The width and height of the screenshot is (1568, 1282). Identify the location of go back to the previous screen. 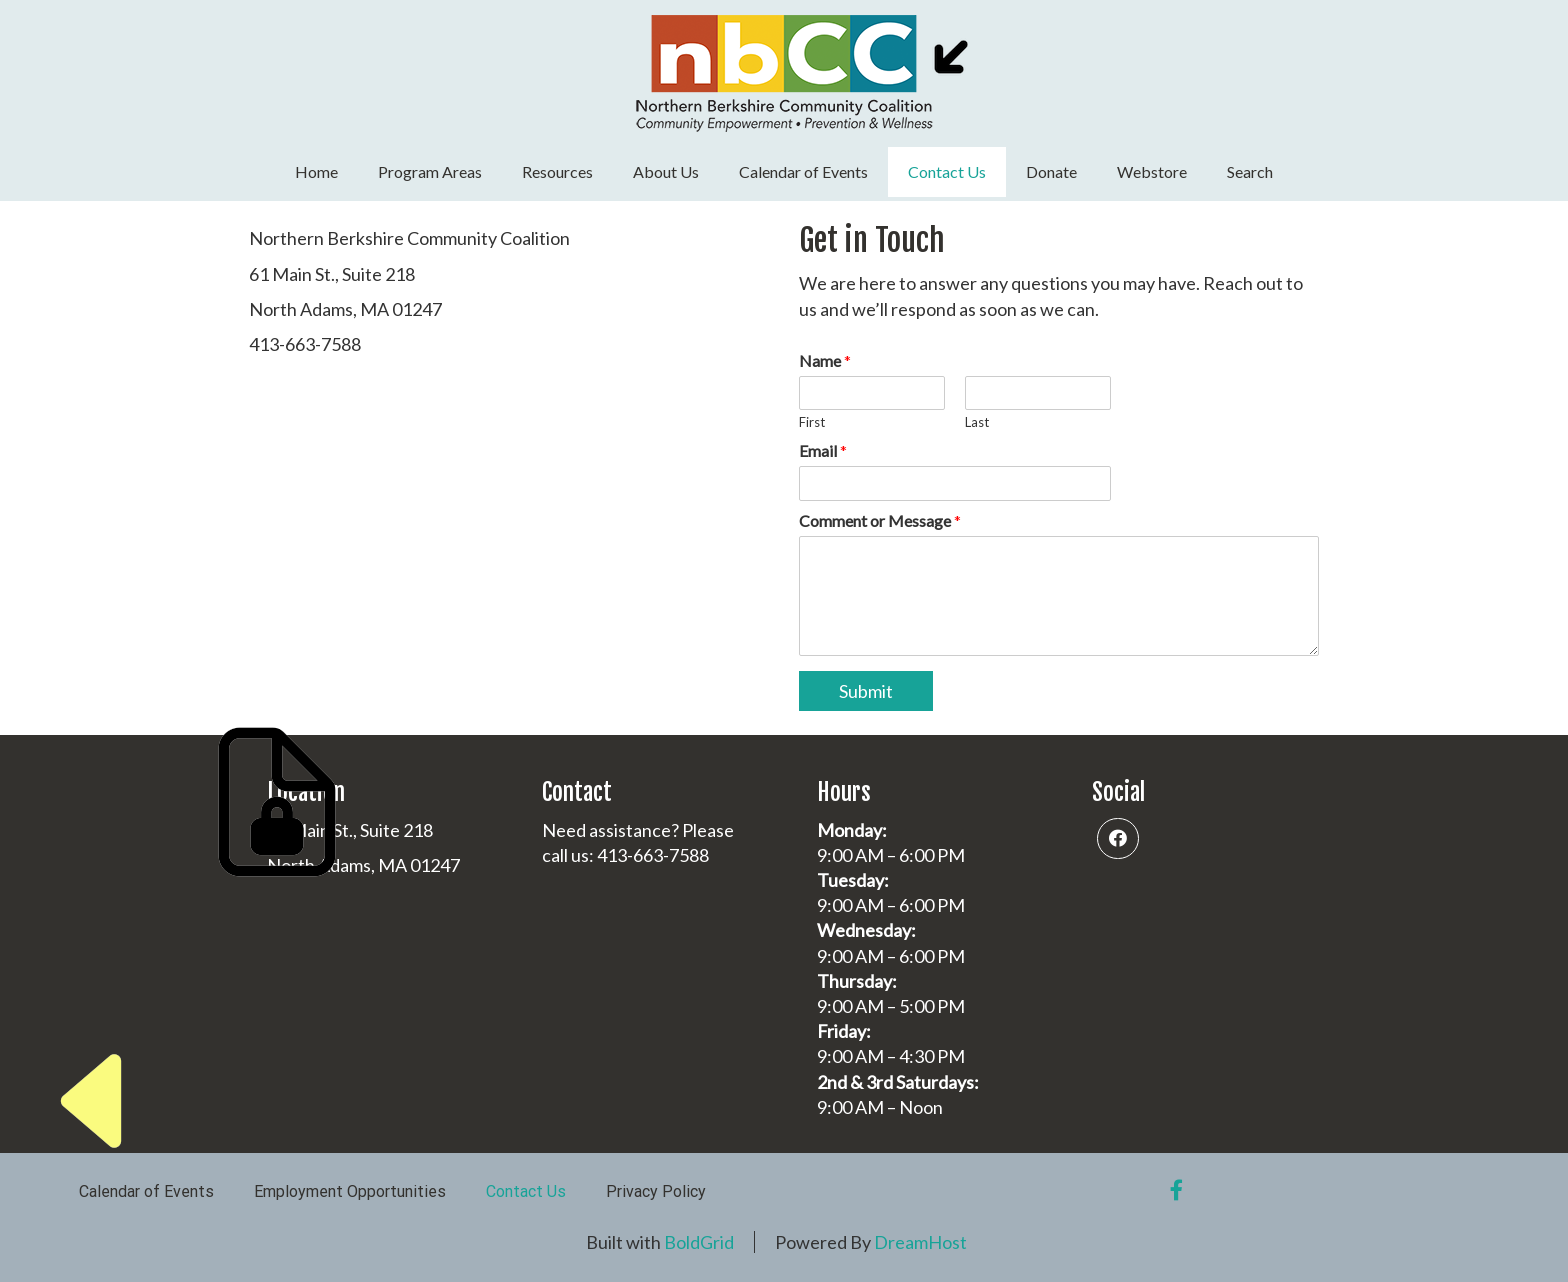
(91, 1101).